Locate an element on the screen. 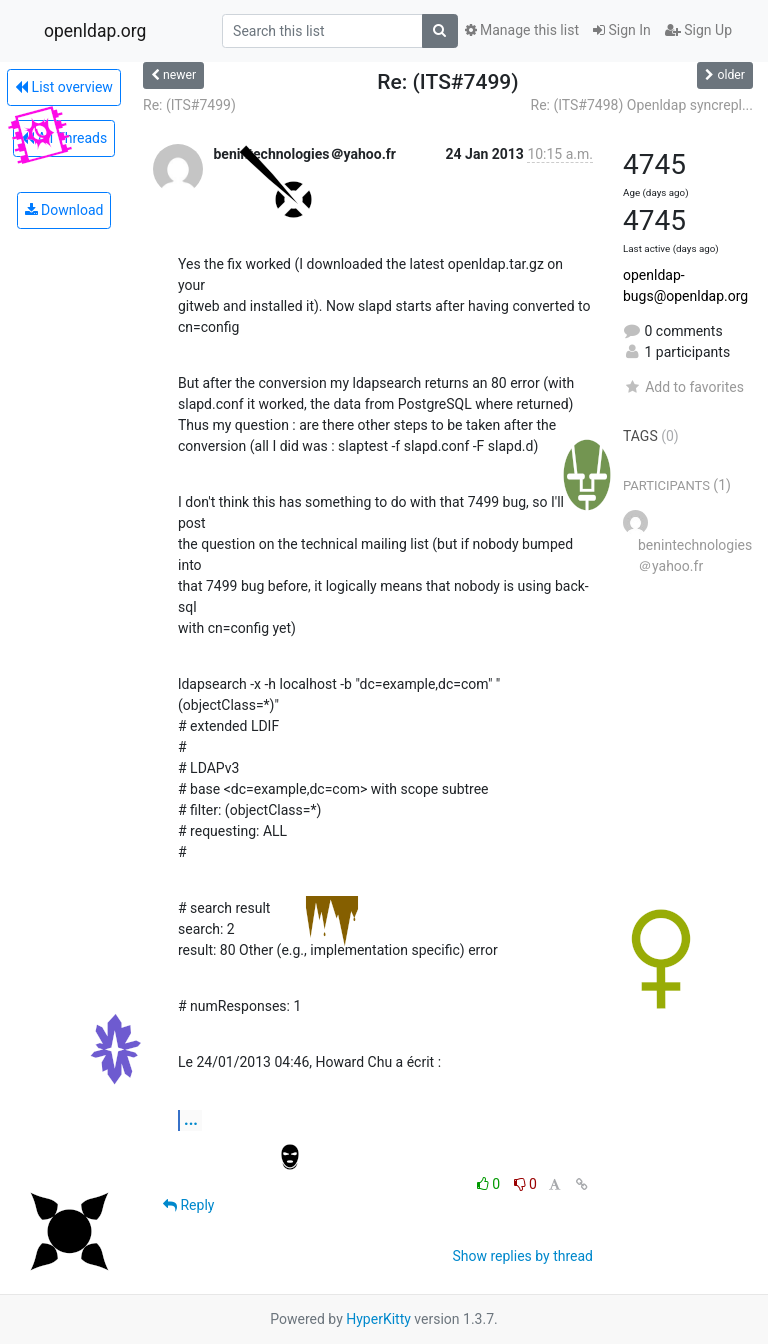 This screenshot has width=768, height=1344. equip armor or mask item is located at coordinates (587, 475).